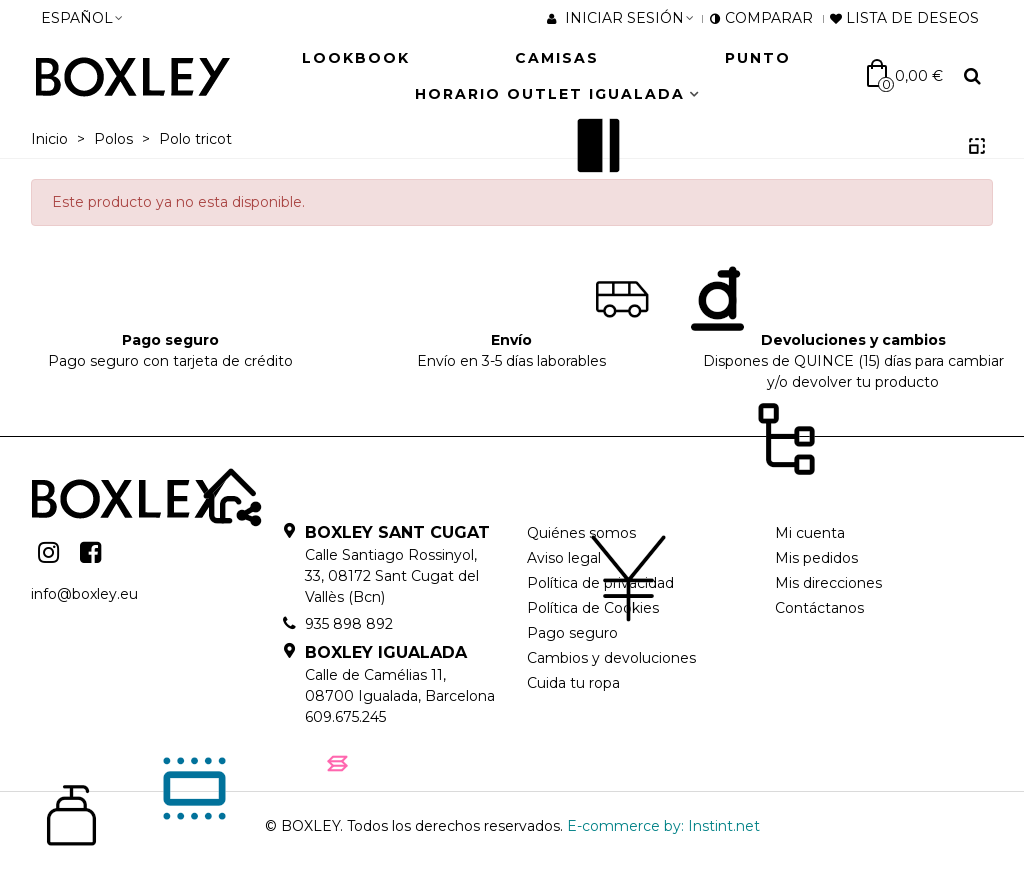 The width and height of the screenshot is (1024, 872). Describe the element at coordinates (717, 300) in the screenshot. I see `indicates Vietnamese dong currency` at that location.